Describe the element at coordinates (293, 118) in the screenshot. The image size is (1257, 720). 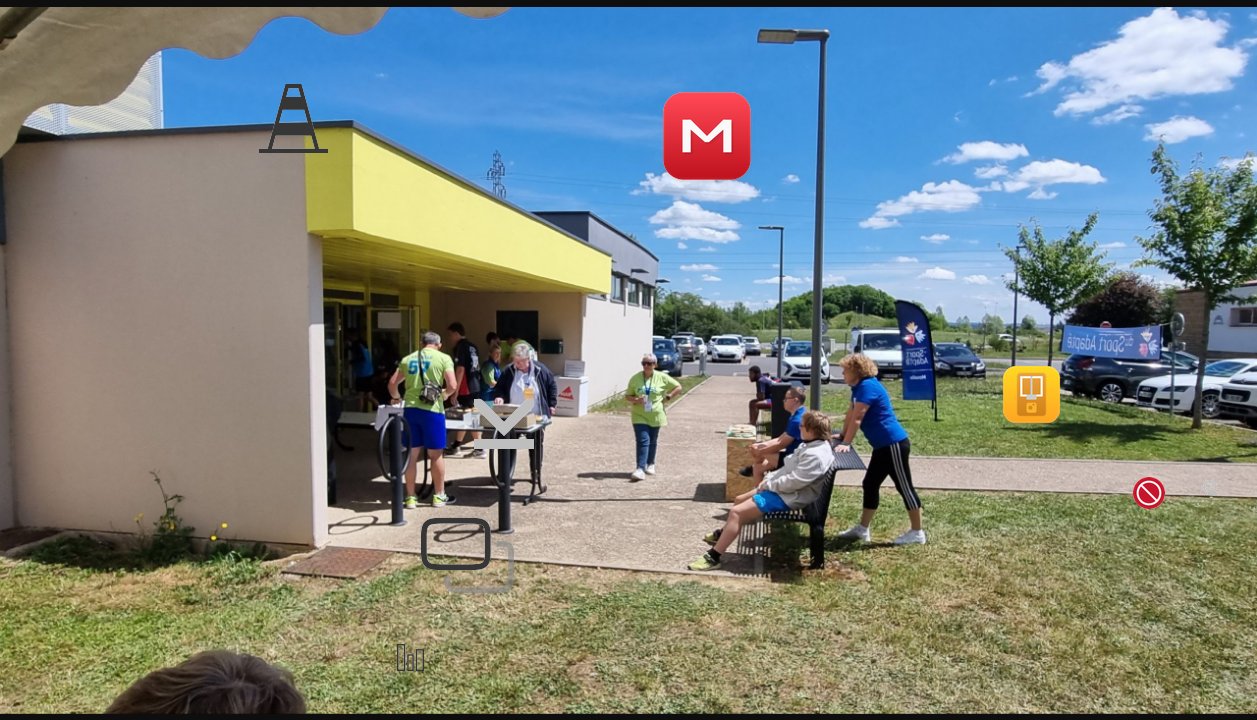
I see `open VLC media player` at that location.